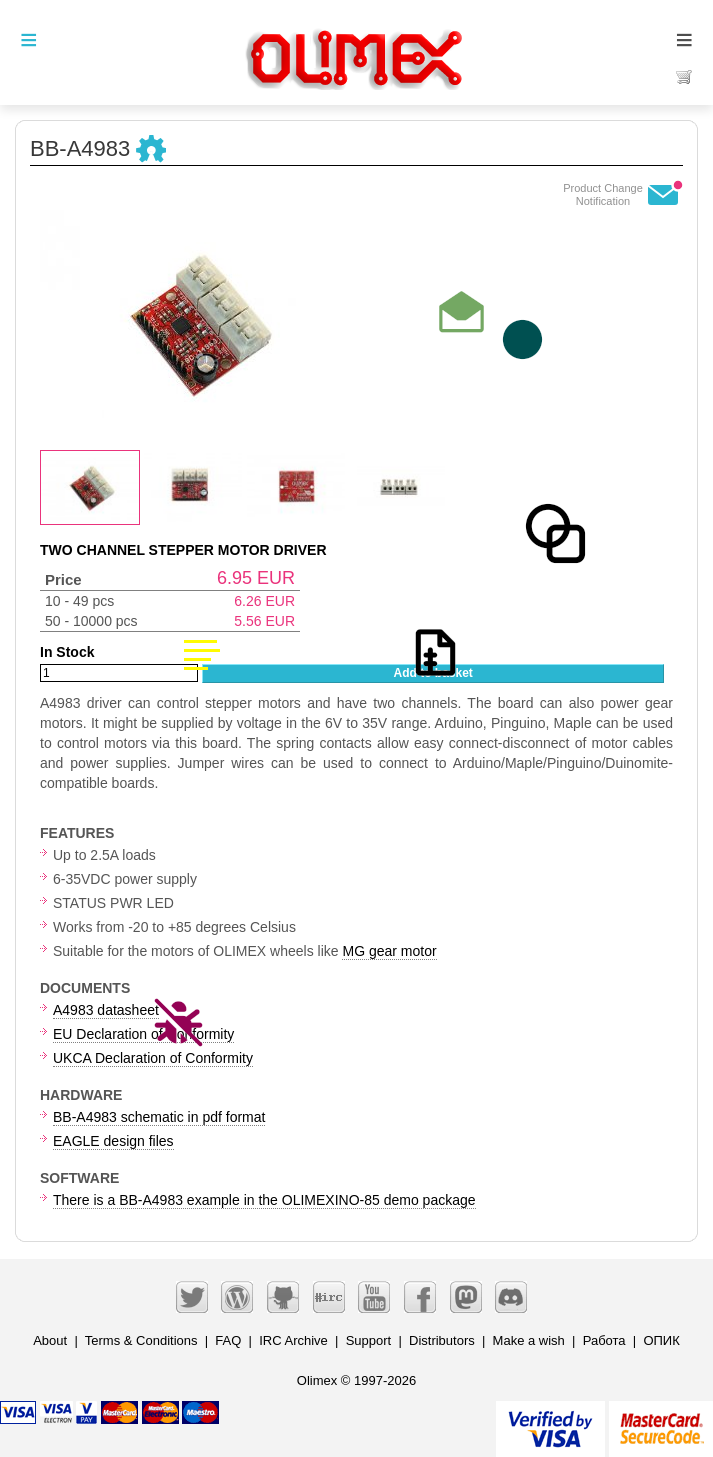 This screenshot has width=713, height=1457. What do you see at coordinates (202, 655) in the screenshot?
I see `view items in a flat list format` at bounding box center [202, 655].